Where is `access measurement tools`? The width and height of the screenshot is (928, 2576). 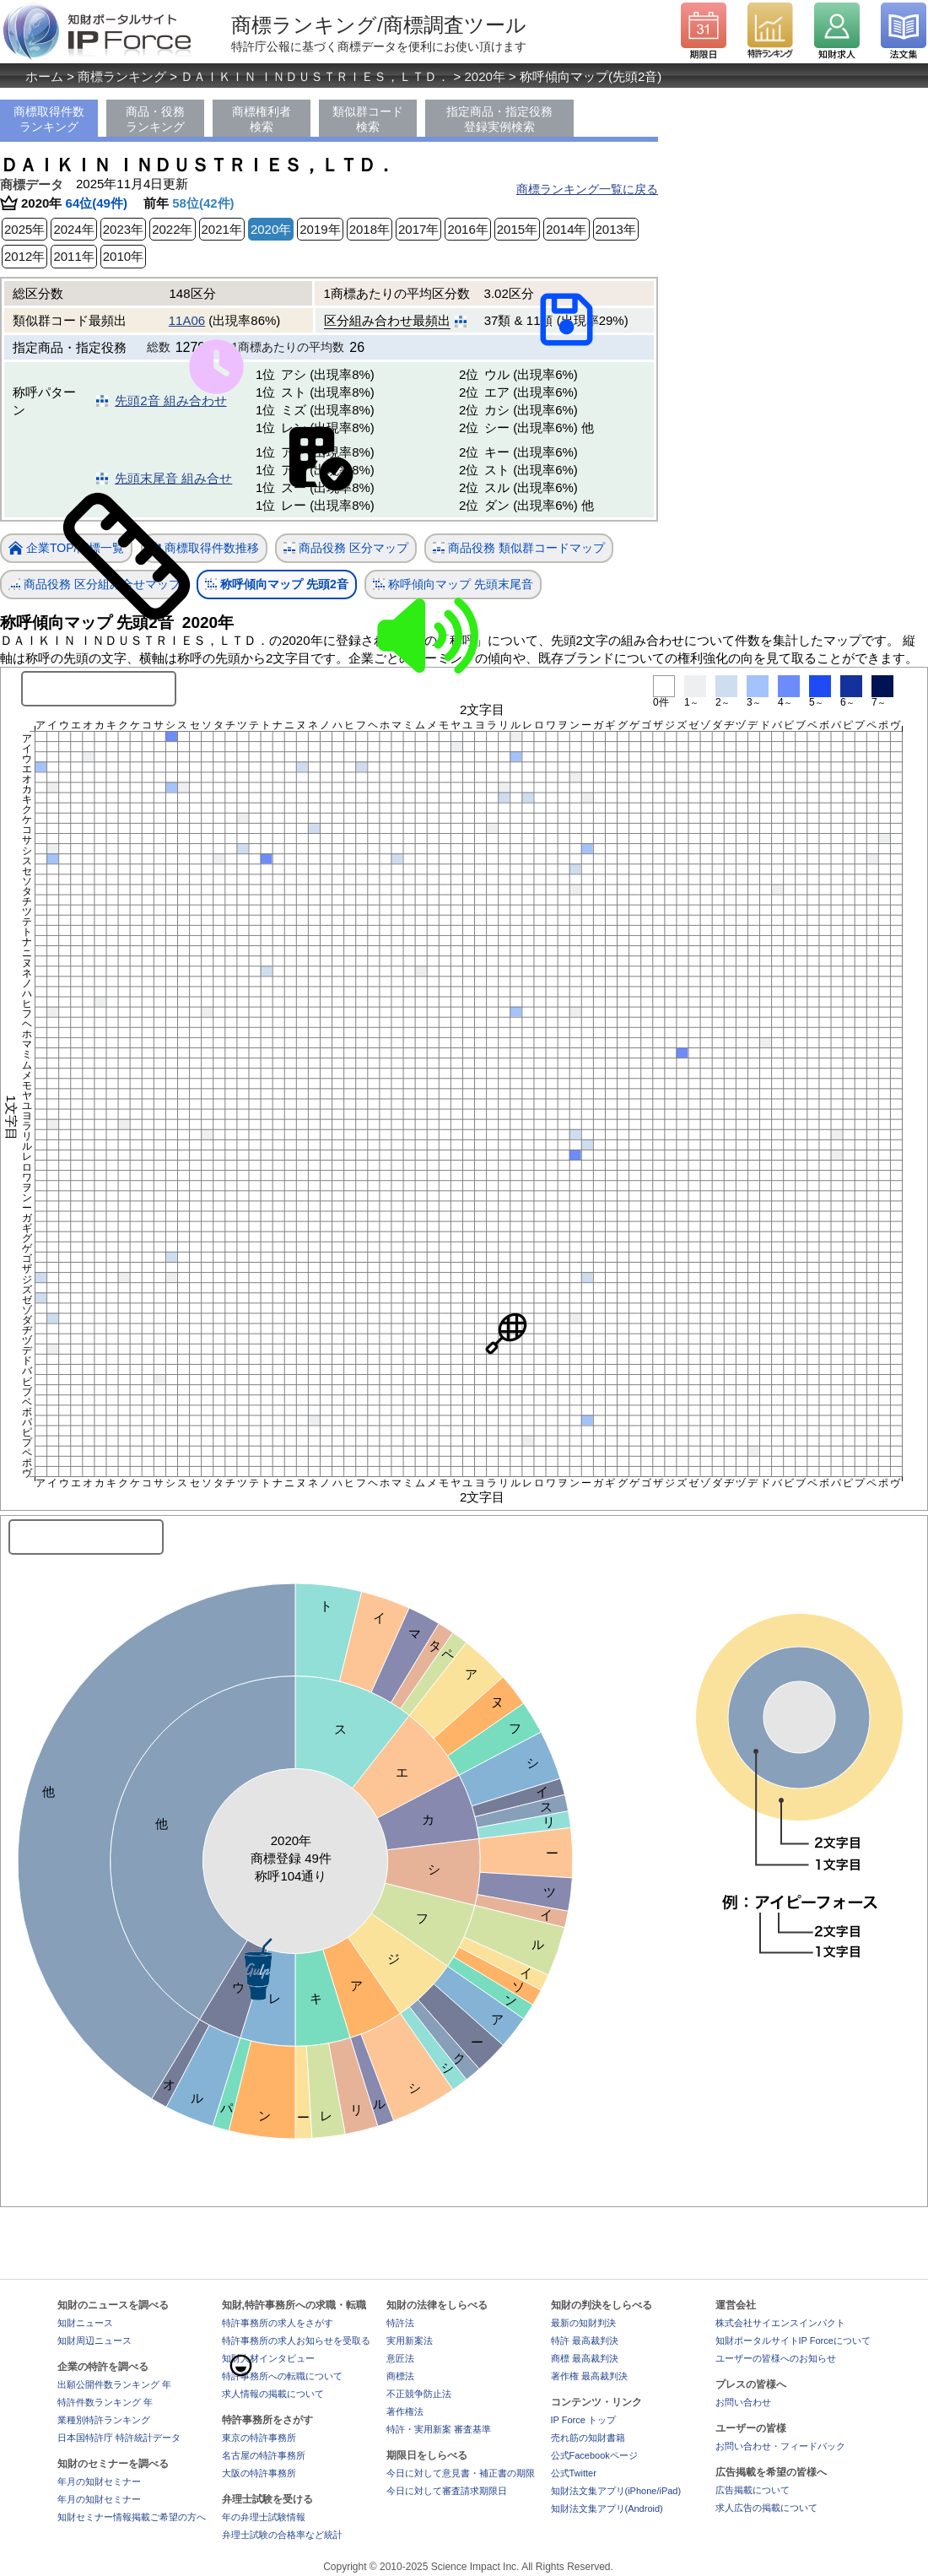 access measurement tools is located at coordinates (127, 556).